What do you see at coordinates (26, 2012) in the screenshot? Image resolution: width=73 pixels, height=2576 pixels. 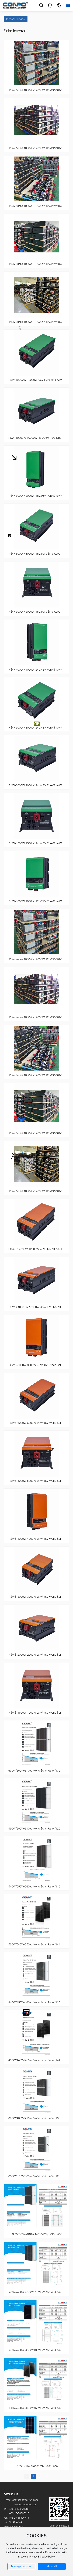 I see `view media queue or playlist` at bounding box center [26, 2012].